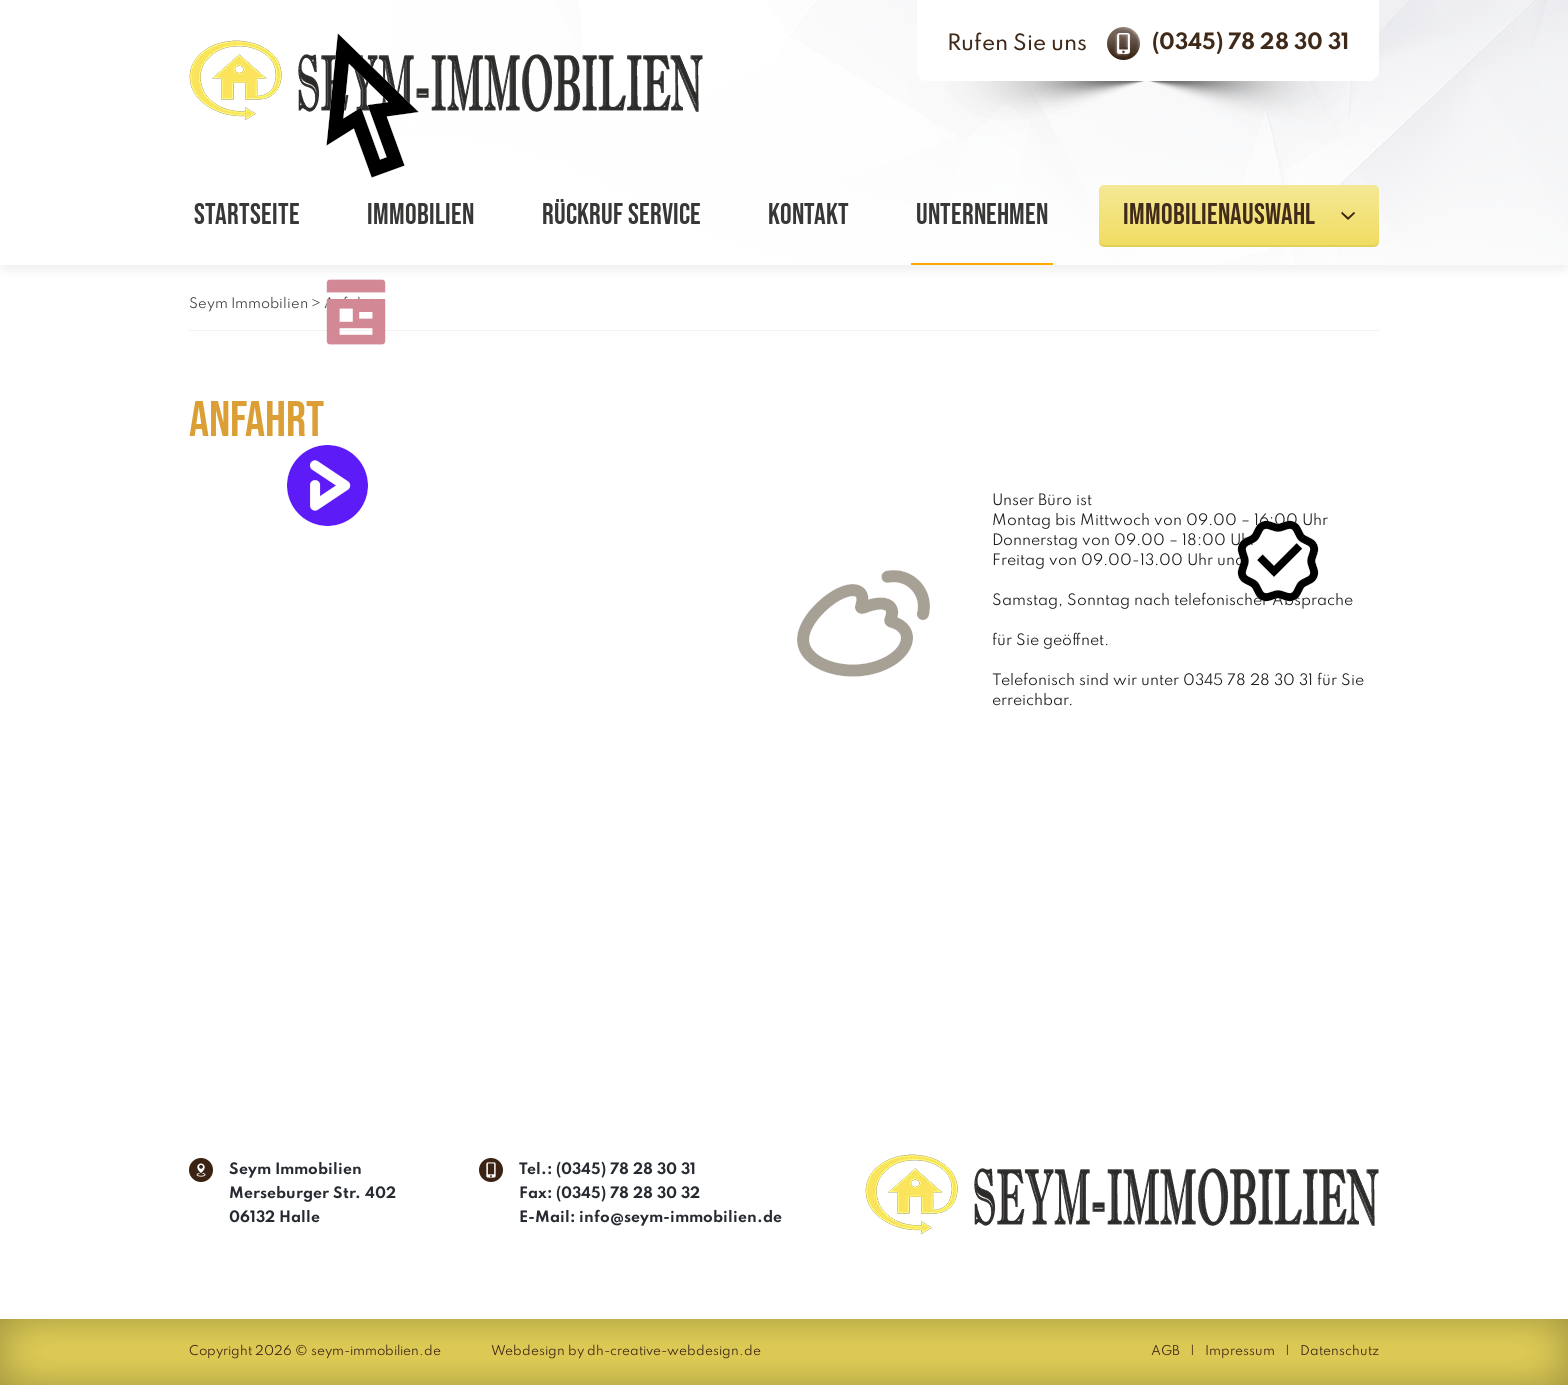 This screenshot has width=1568, height=1385. I want to click on indicates a verified account or profile, so click(1278, 561).